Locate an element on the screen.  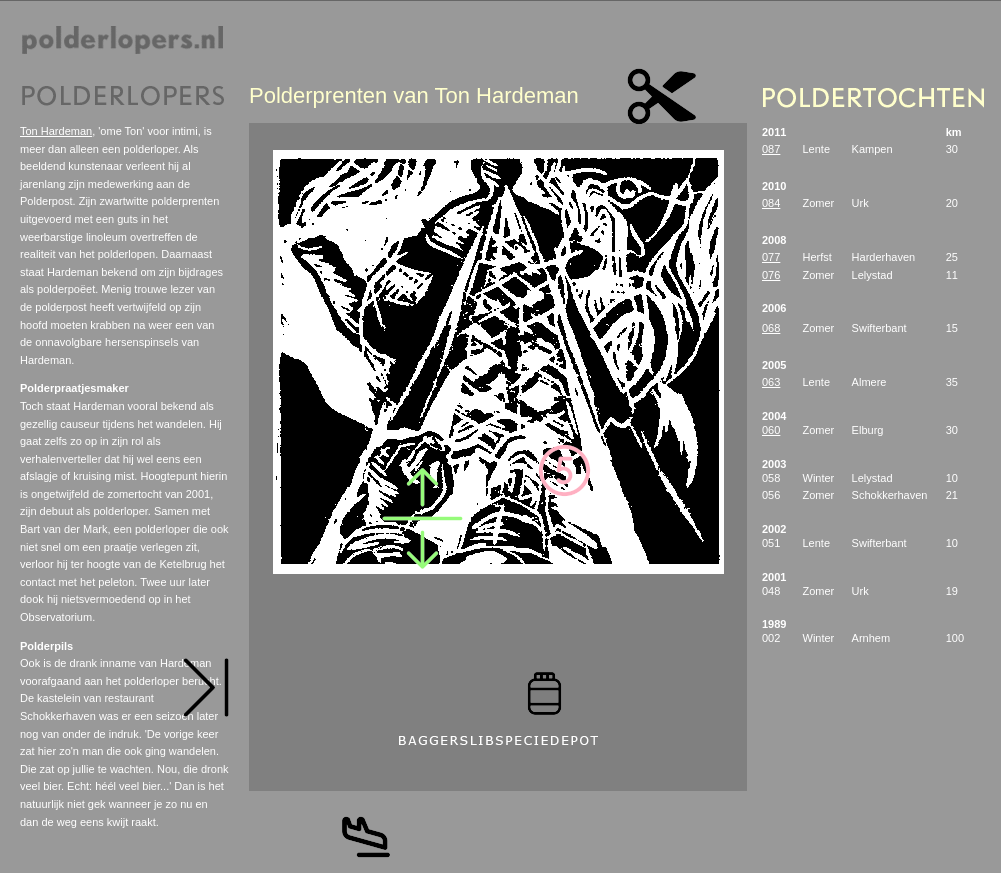
cut selected content is located at coordinates (660, 96).